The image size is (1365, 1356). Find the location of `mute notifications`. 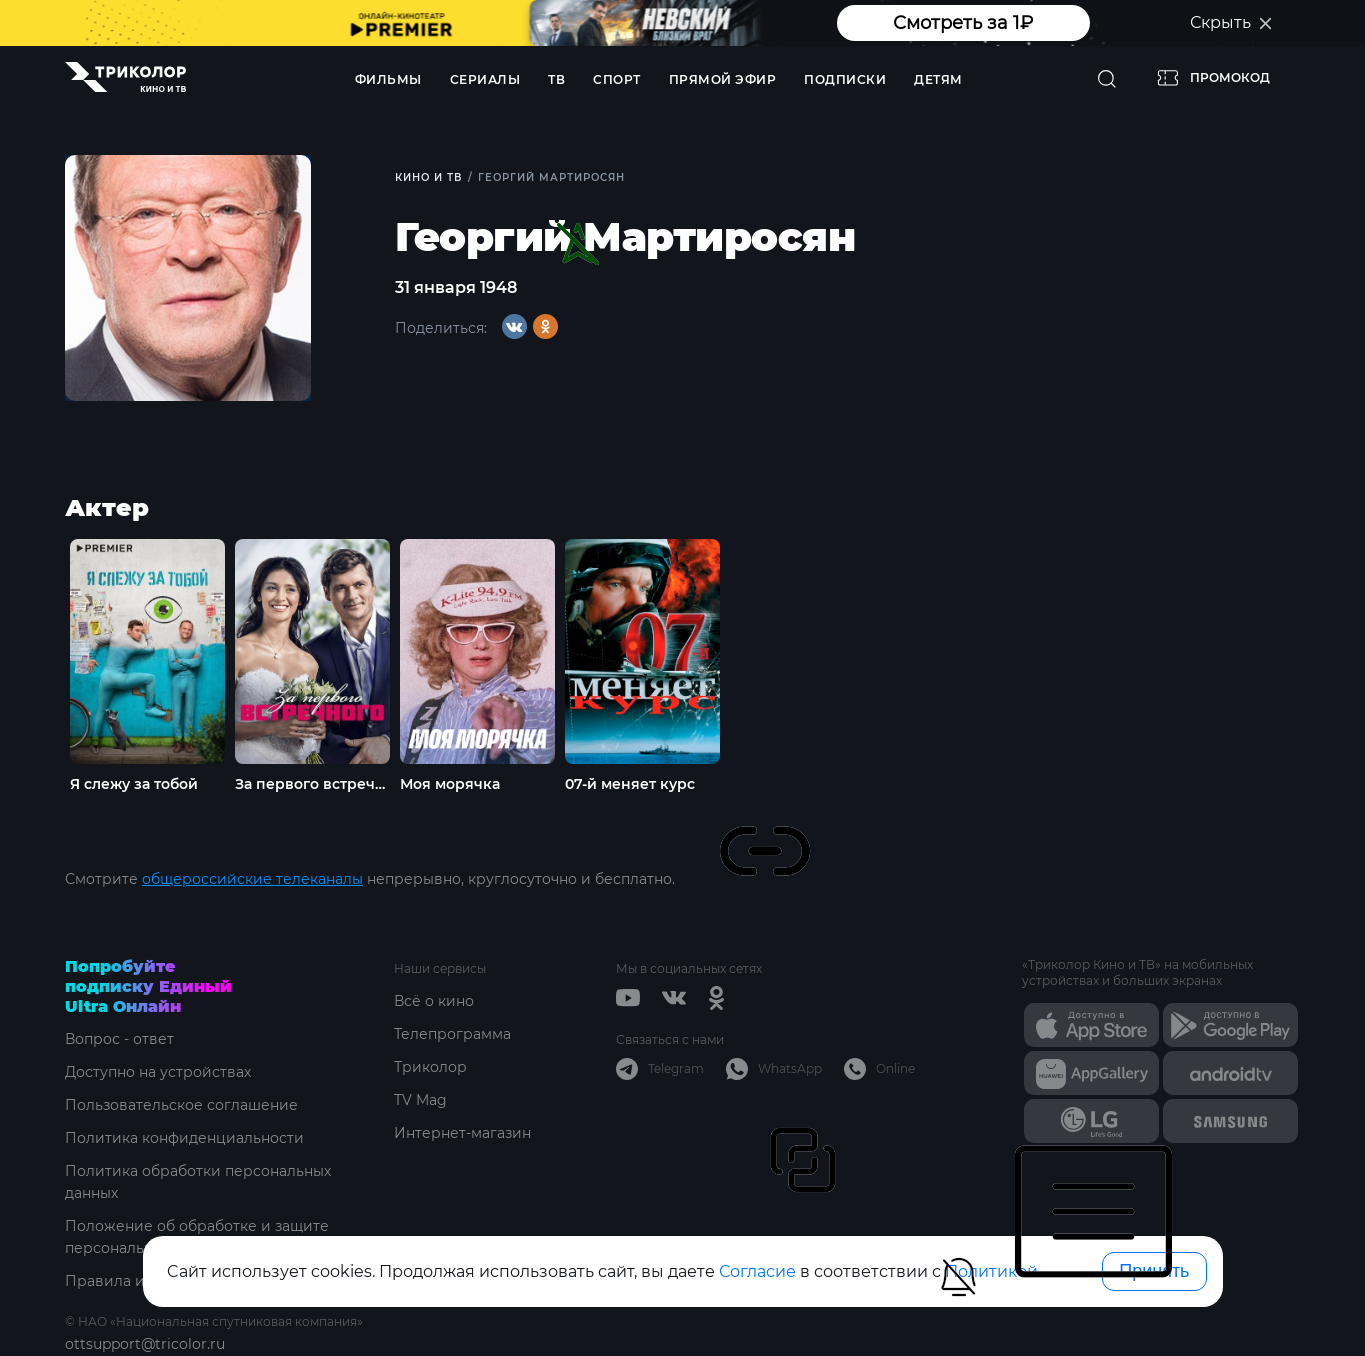

mute notifications is located at coordinates (959, 1277).